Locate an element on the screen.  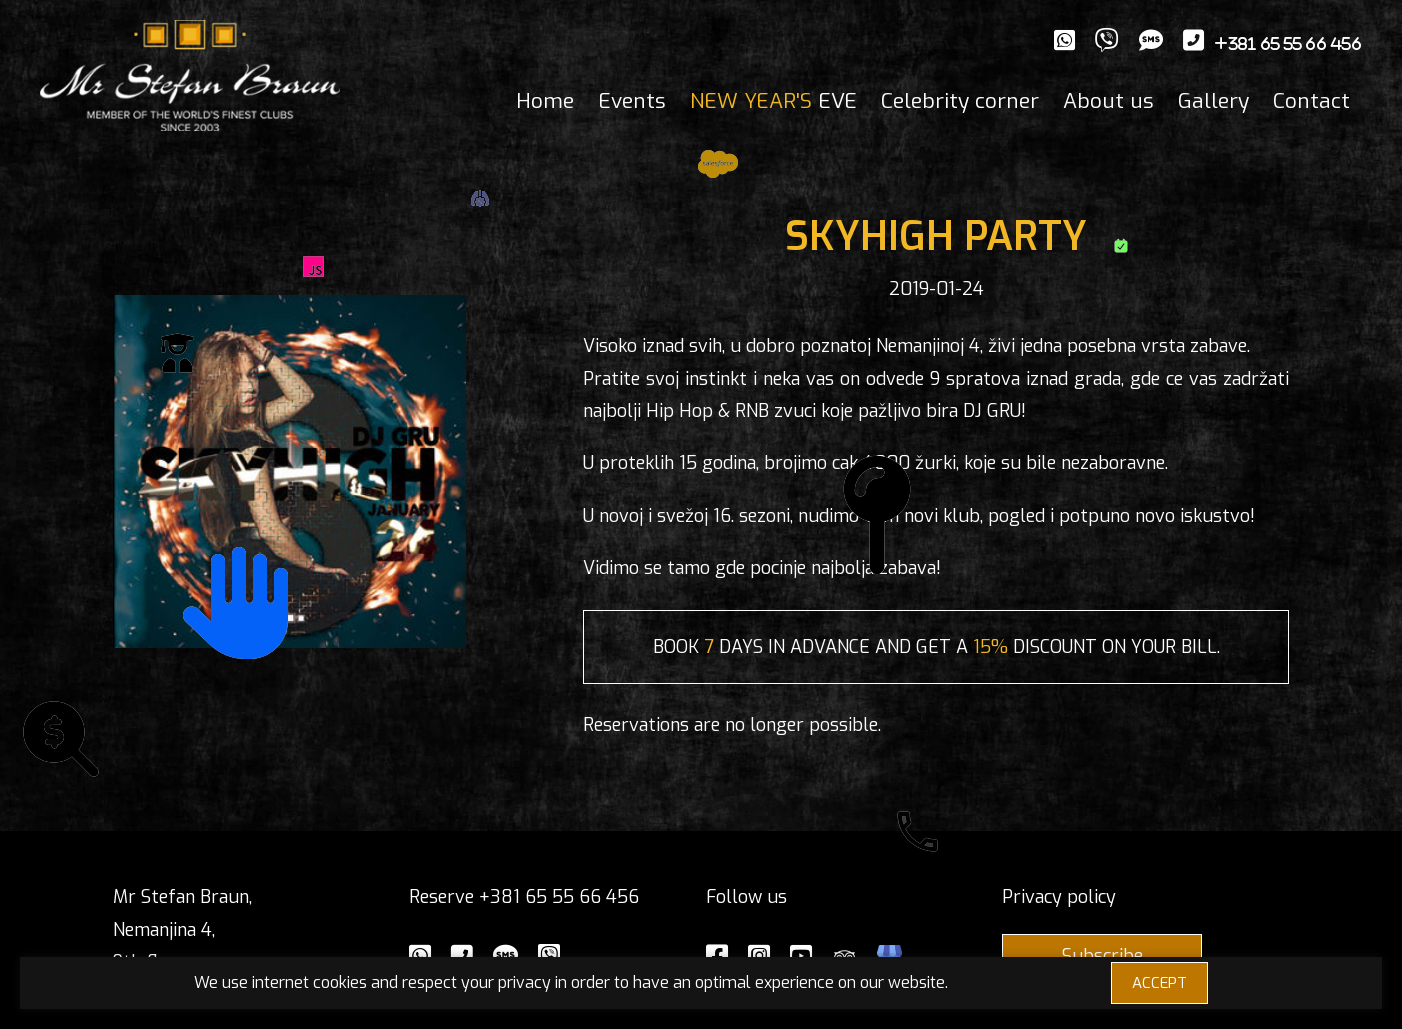
confirm or schedule an appointment is located at coordinates (1121, 246).